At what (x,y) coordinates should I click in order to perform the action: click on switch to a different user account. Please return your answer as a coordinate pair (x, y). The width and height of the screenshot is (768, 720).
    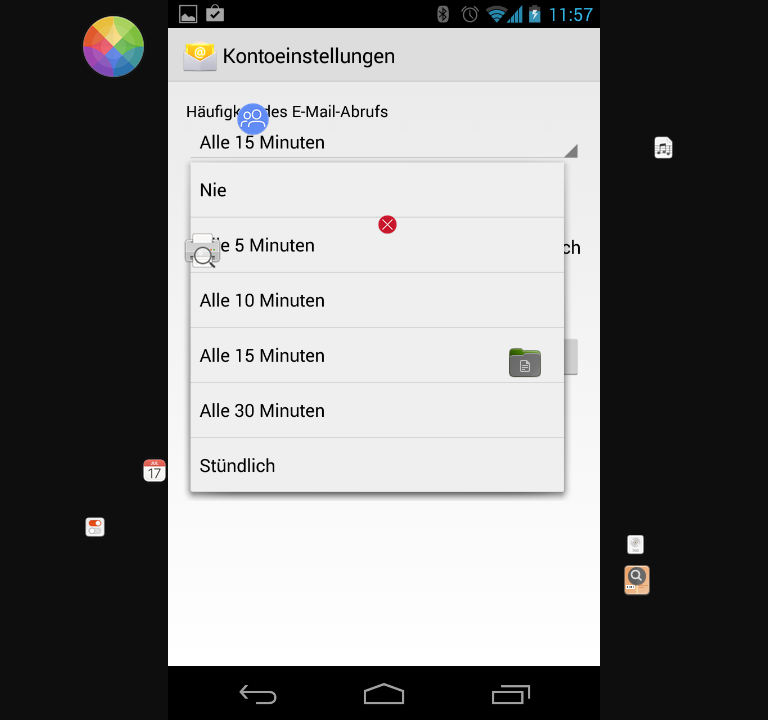
    Looking at the image, I should click on (253, 119).